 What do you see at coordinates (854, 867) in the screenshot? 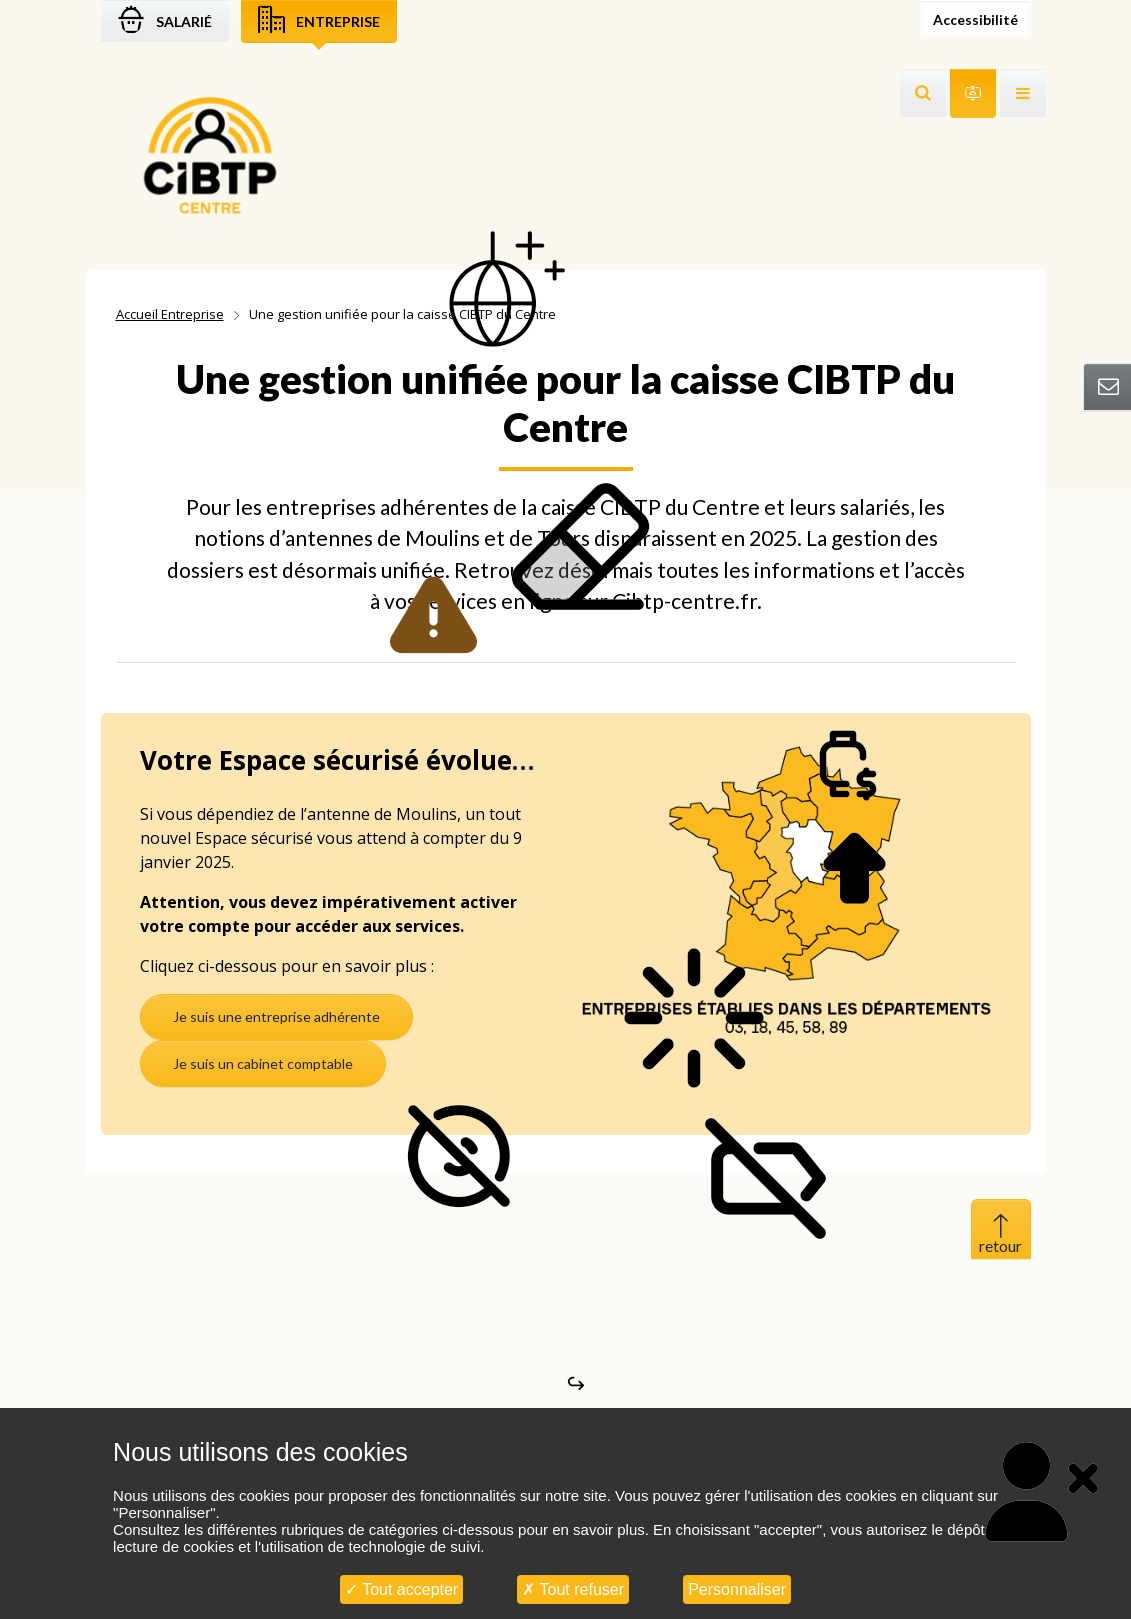
I see `upvote or like content` at bounding box center [854, 867].